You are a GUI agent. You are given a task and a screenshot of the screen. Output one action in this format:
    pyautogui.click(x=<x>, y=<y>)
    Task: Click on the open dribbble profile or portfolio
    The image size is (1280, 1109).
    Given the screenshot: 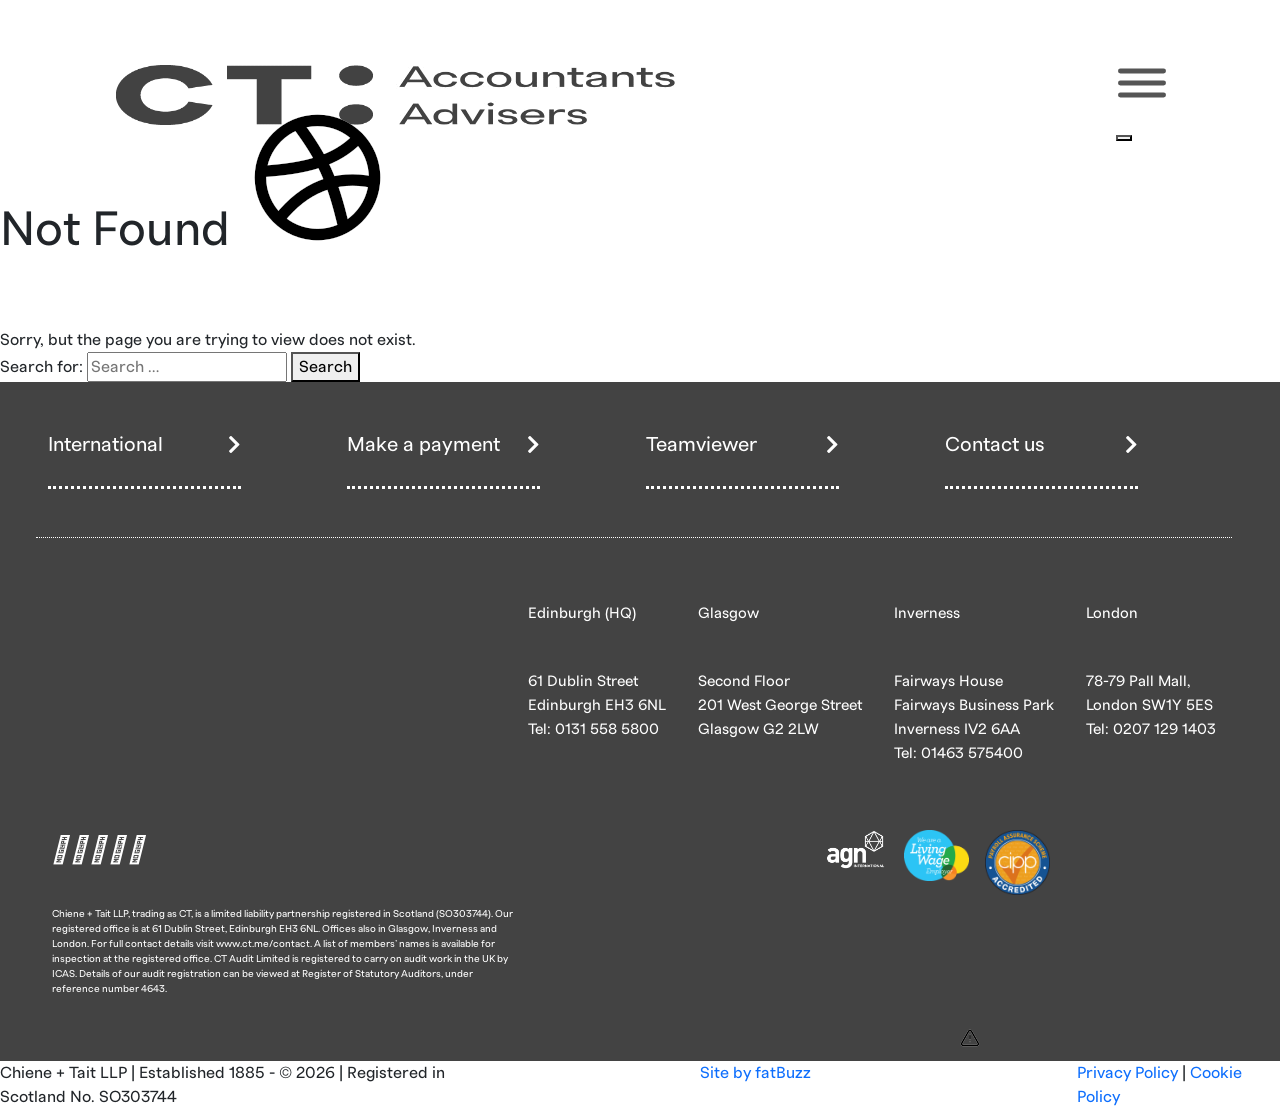 What is the action you would take?
    pyautogui.click(x=317, y=177)
    